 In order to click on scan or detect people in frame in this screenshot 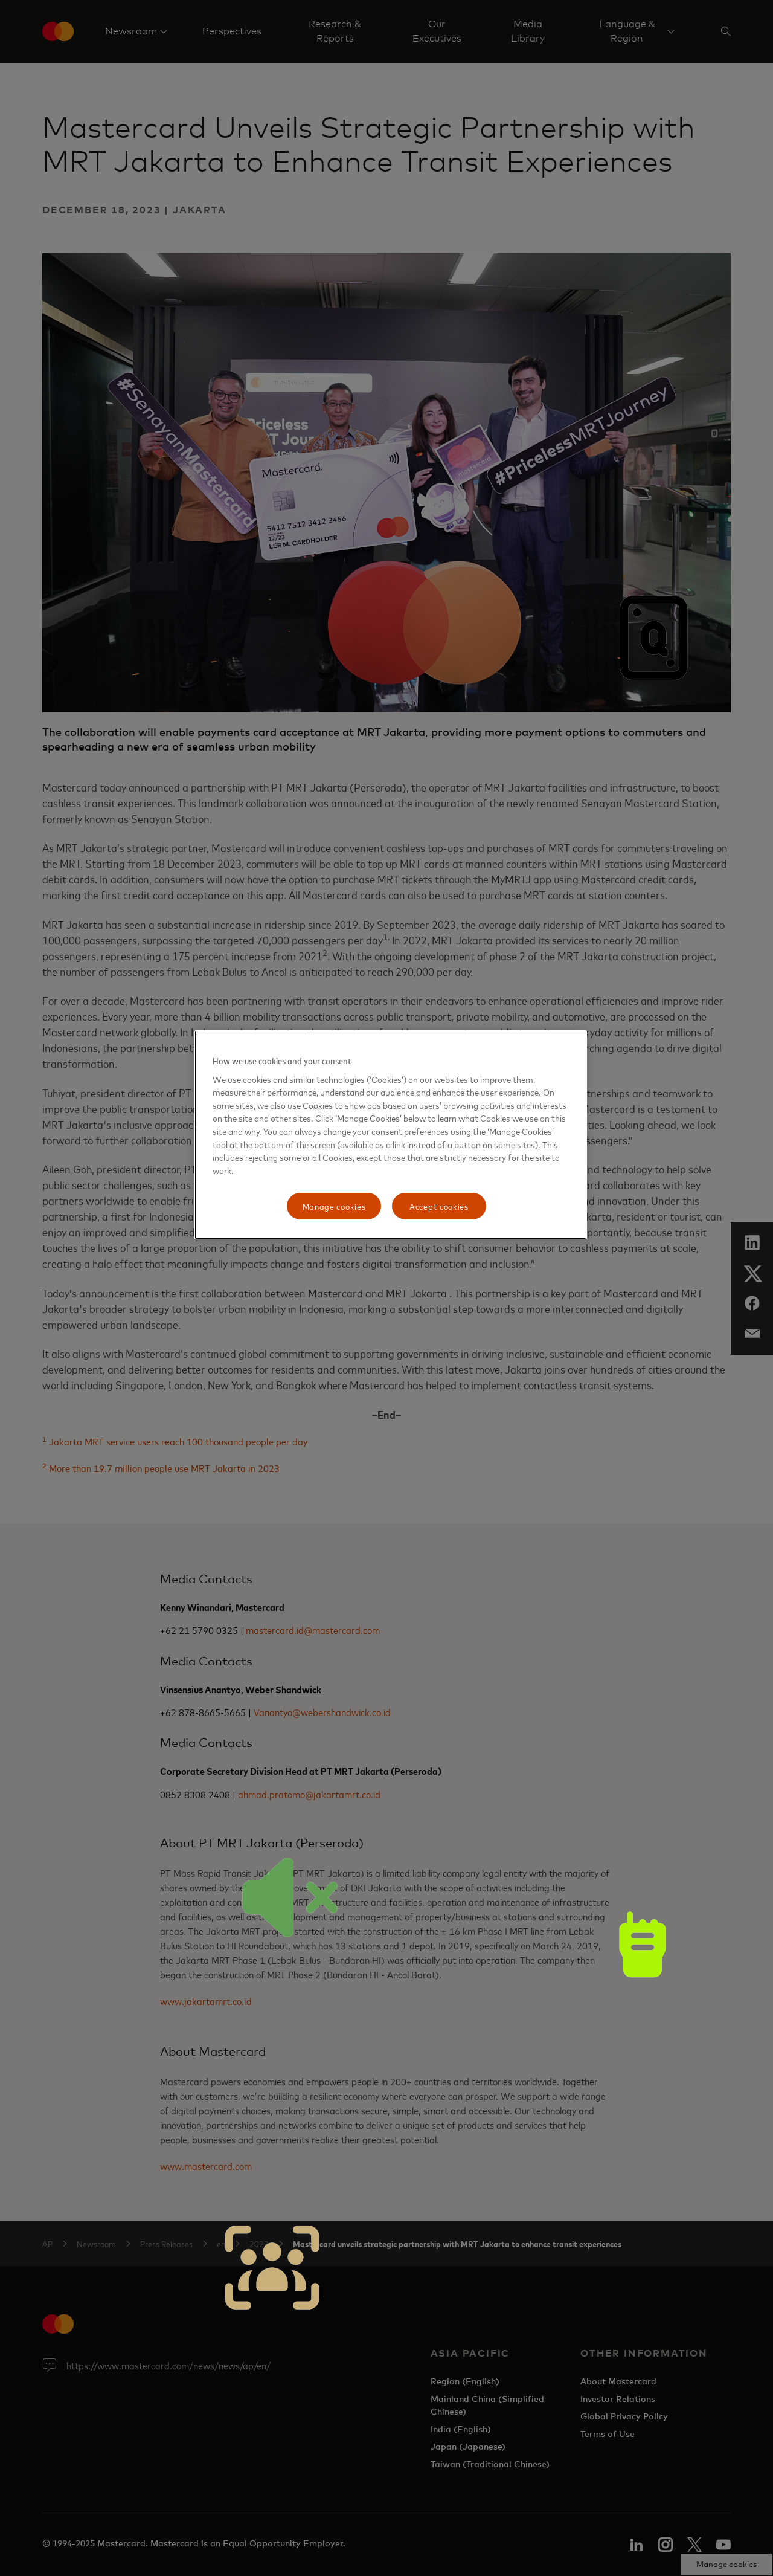, I will do `click(272, 2267)`.